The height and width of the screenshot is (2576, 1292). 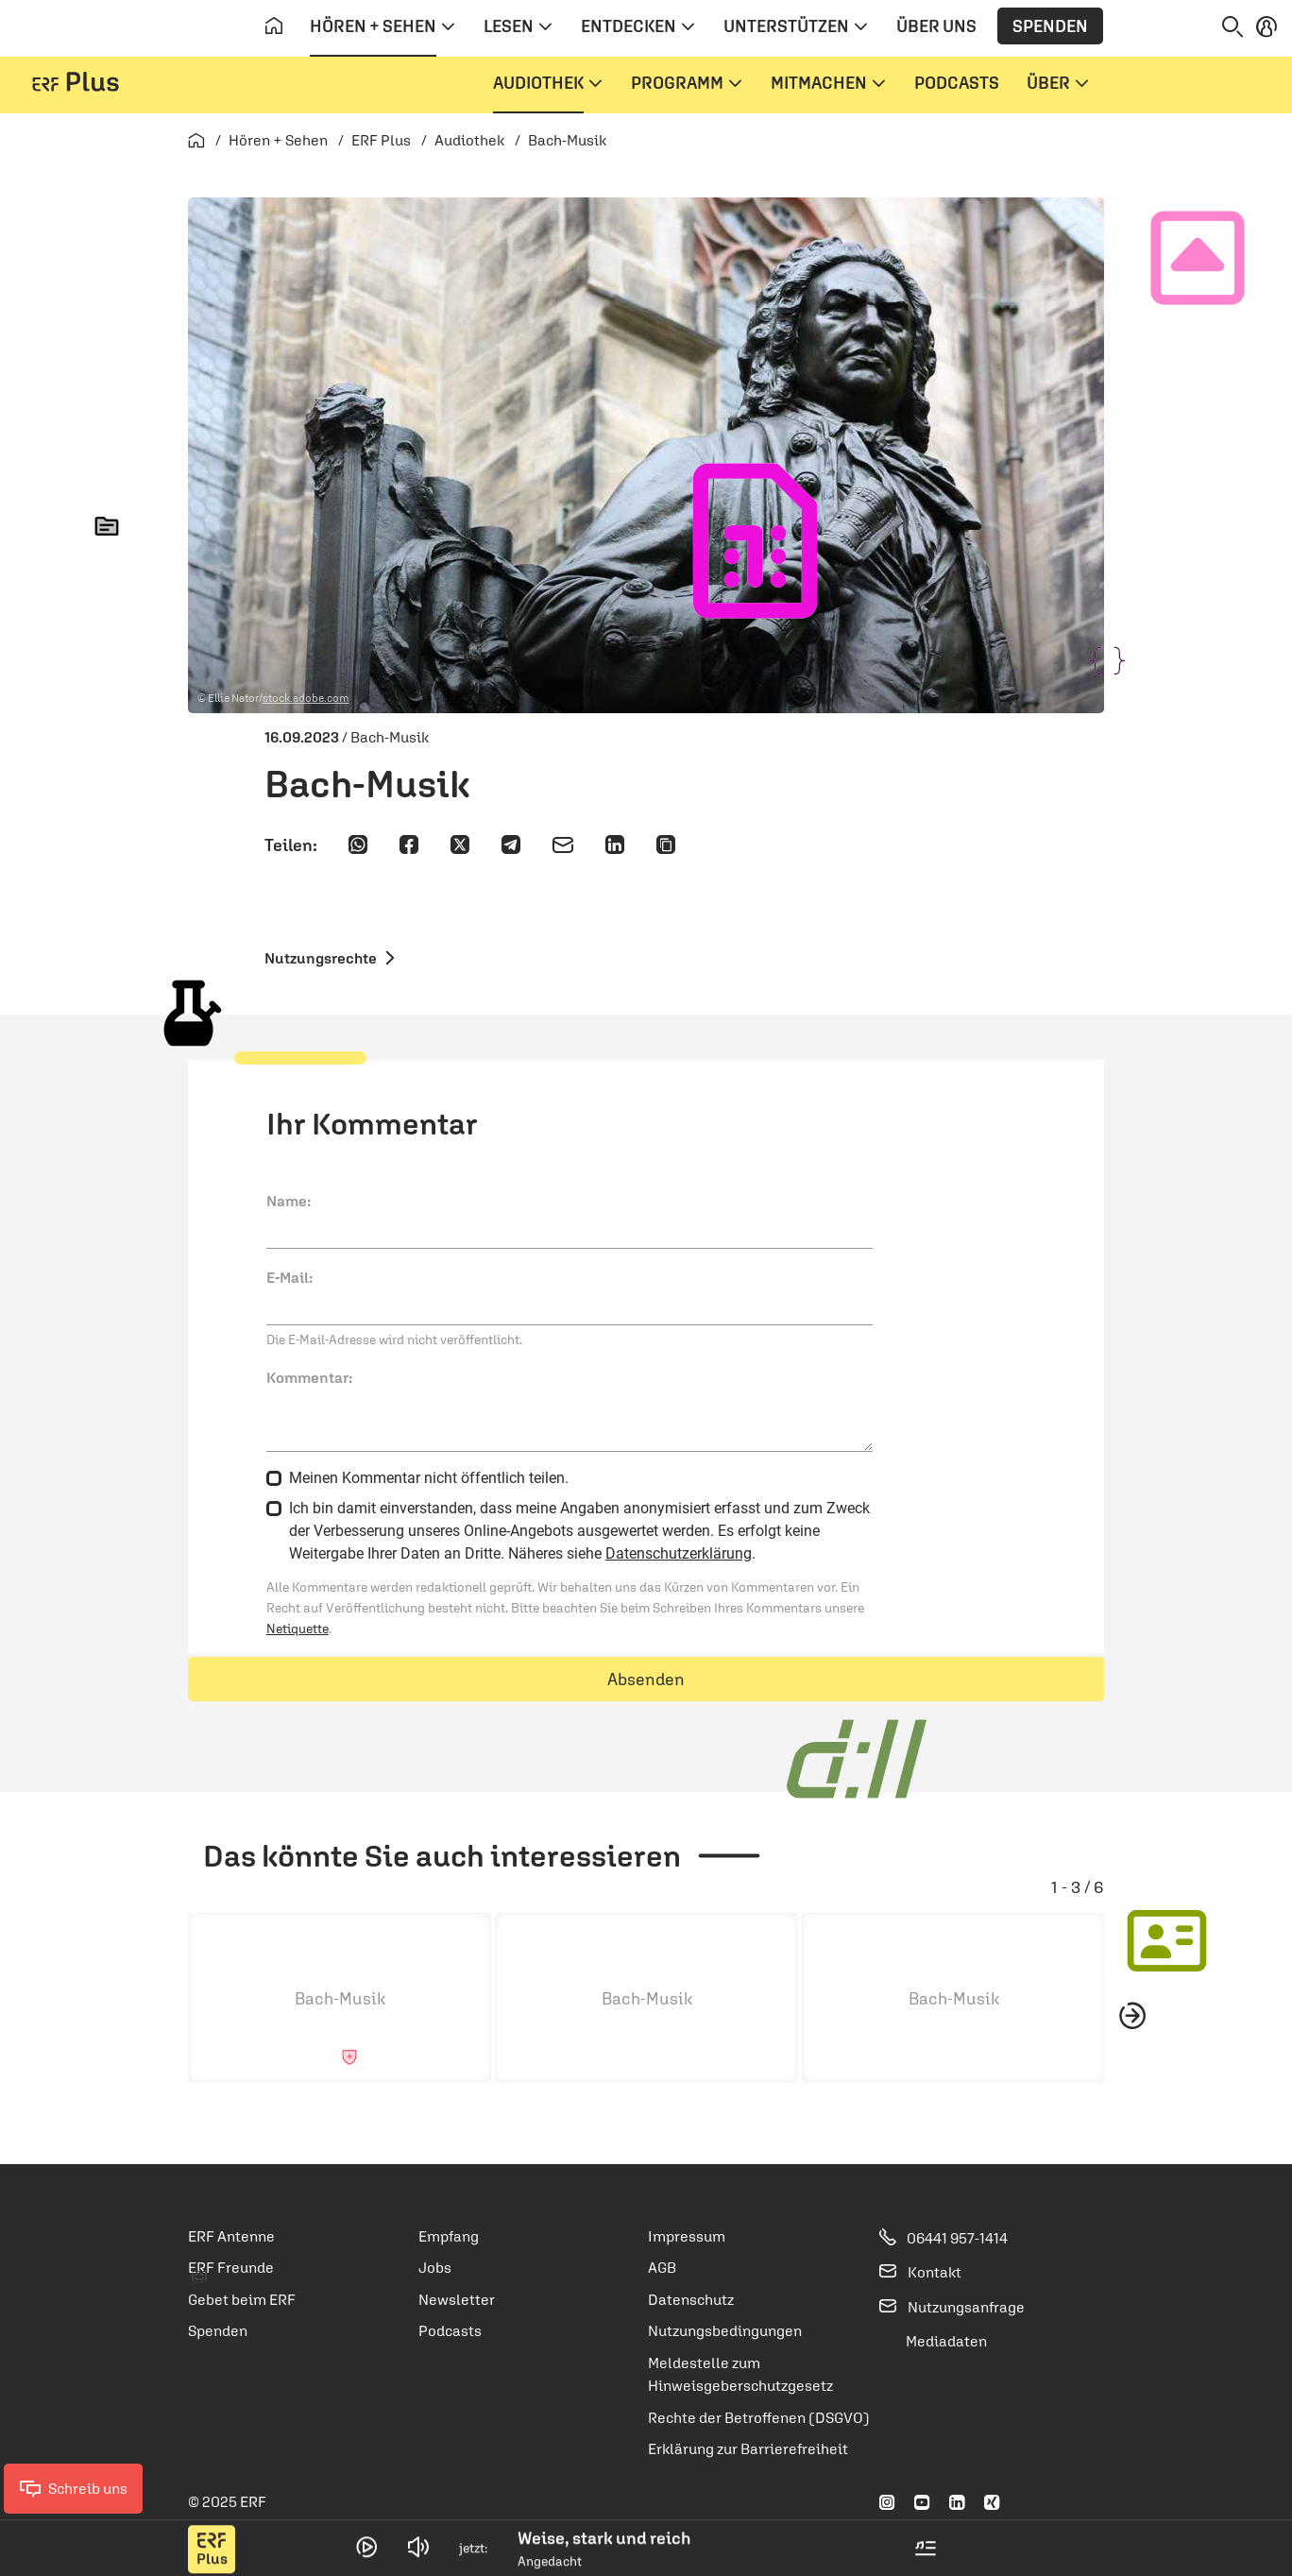 What do you see at coordinates (857, 1759) in the screenshot?
I see `cmplid brand logo` at bounding box center [857, 1759].